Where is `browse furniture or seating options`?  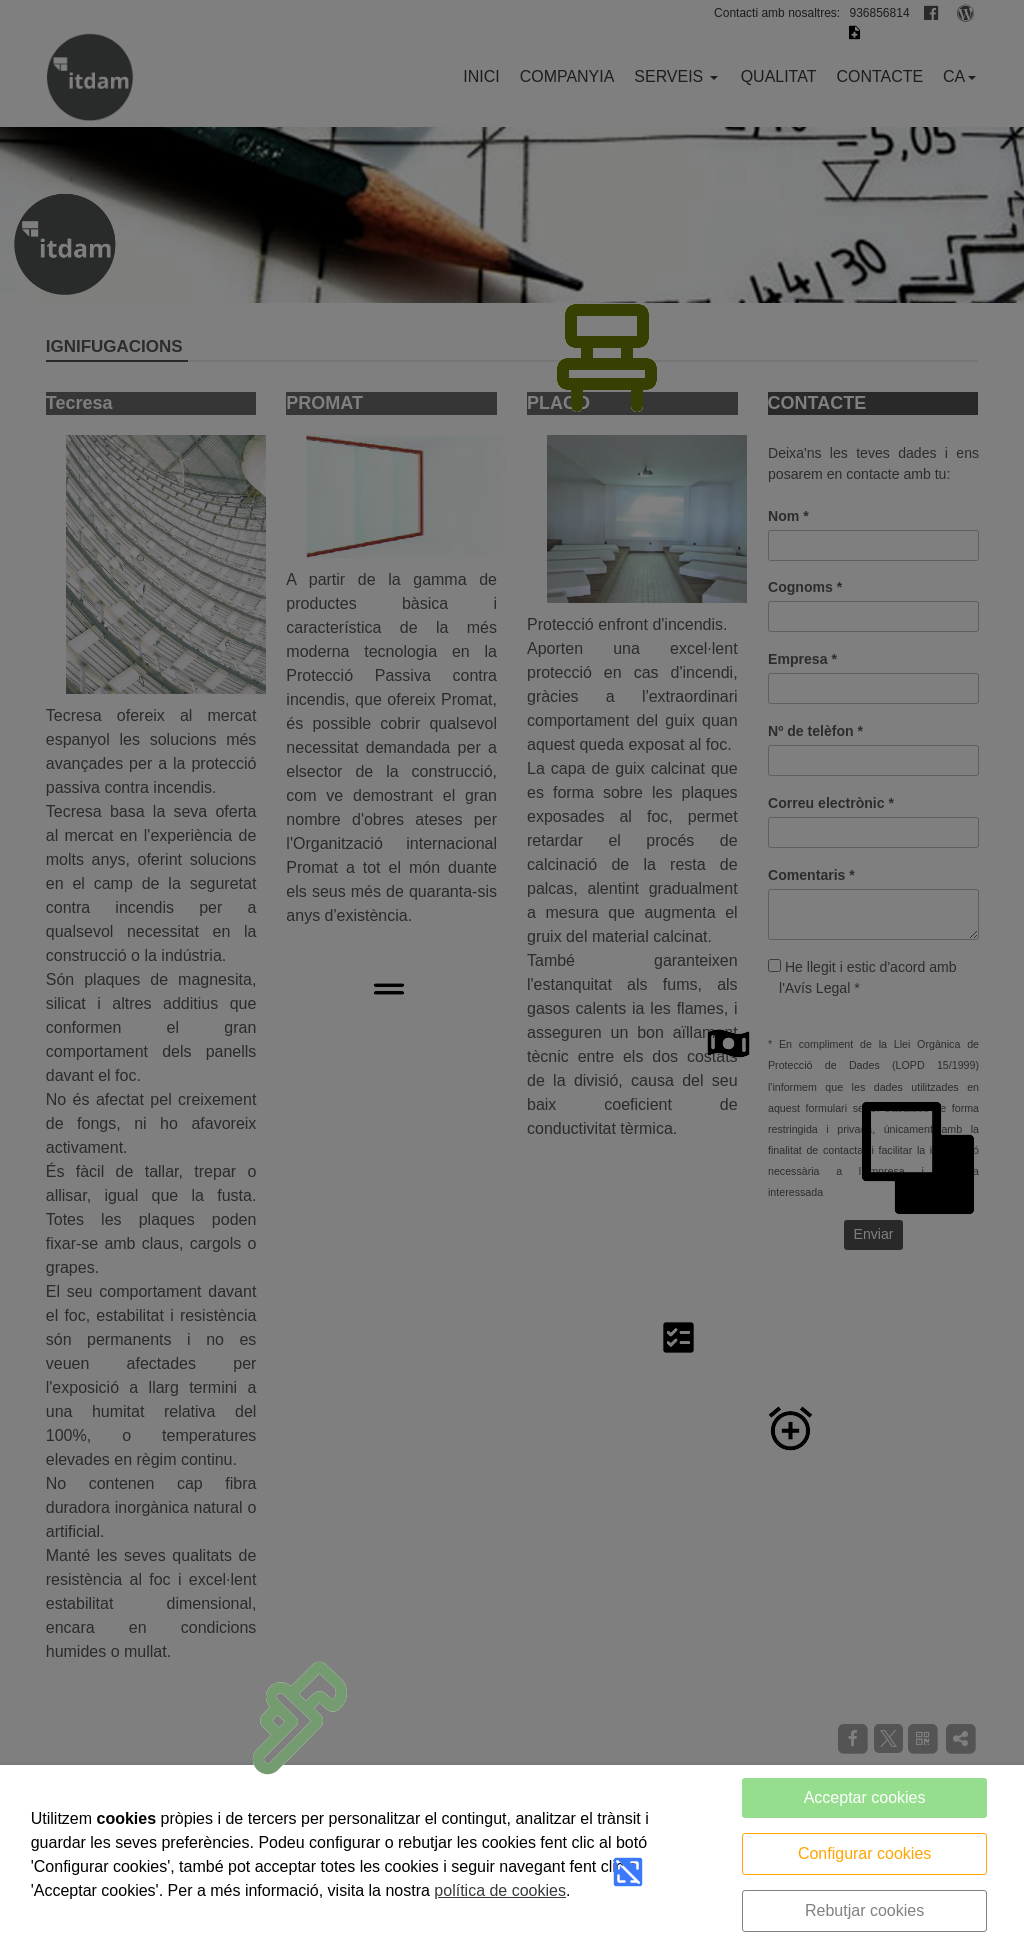
browse furniture or seating options is located at coordinates (607, 358).